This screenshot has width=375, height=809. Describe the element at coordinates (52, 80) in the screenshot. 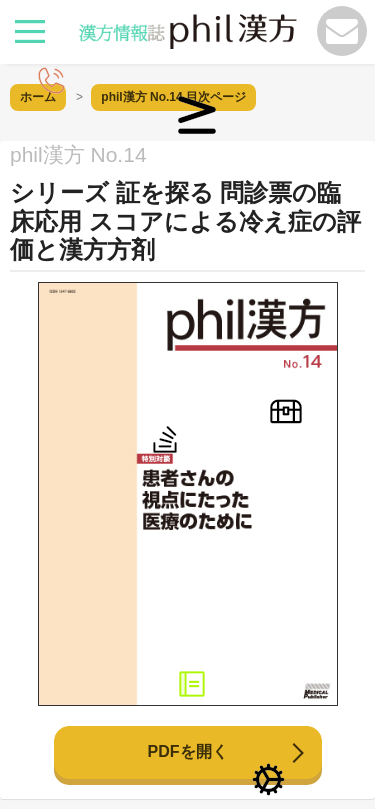

I see `make a phone call` at that location.